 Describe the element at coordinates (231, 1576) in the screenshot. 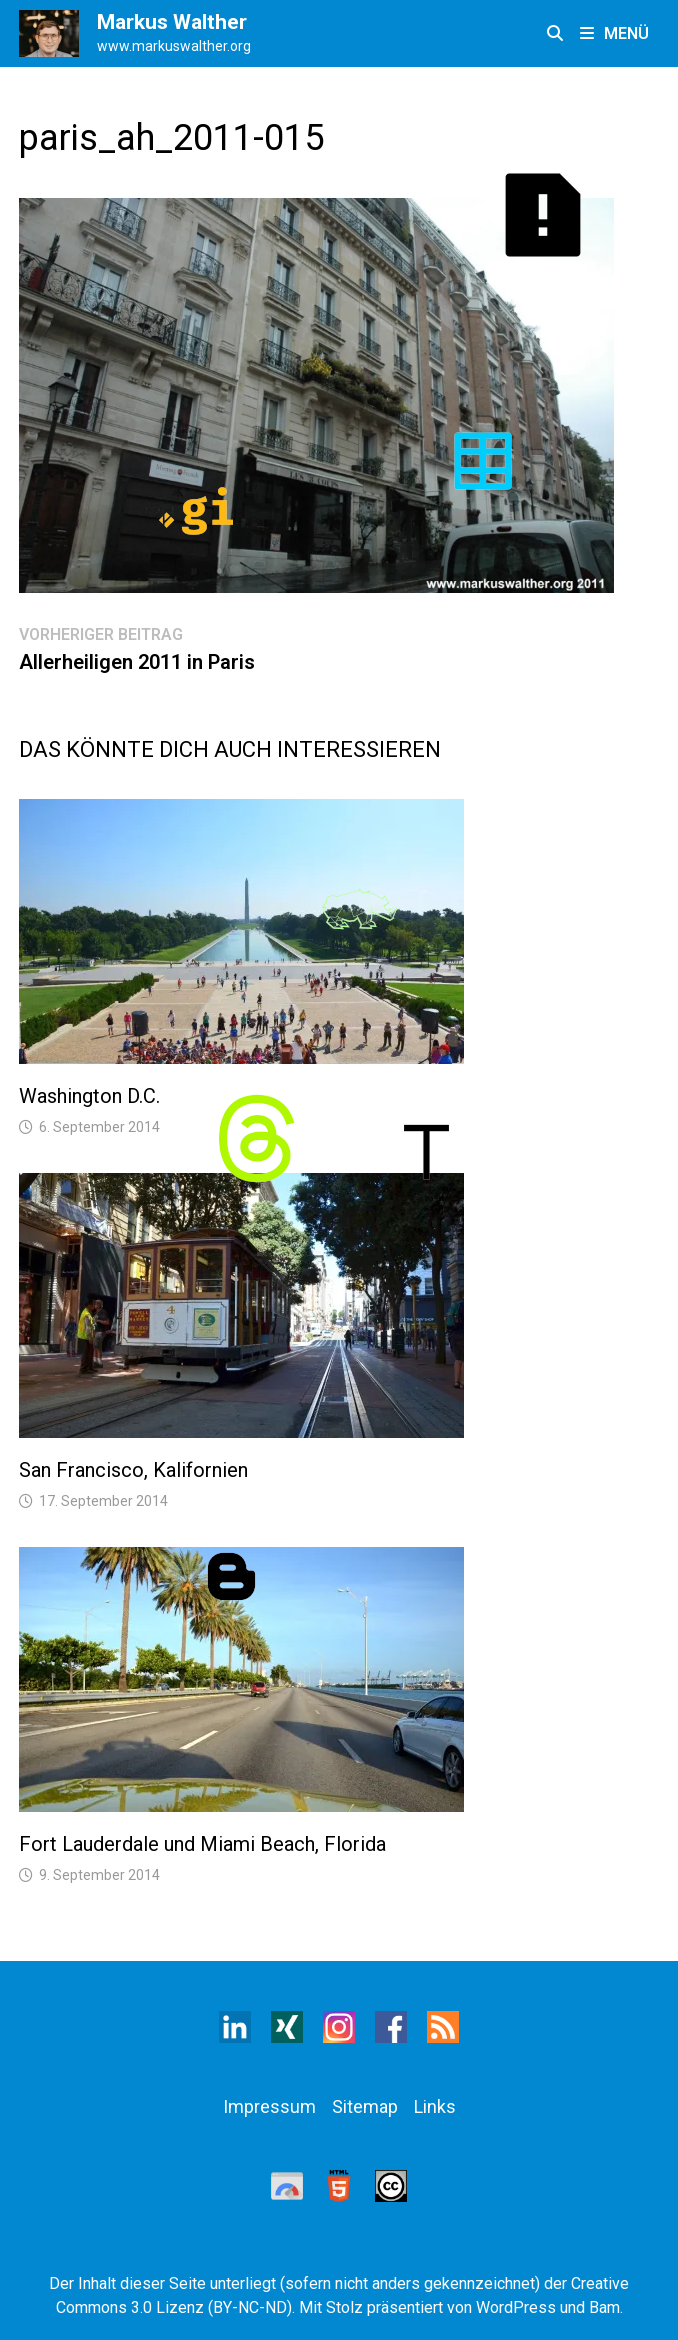

I see `open the Blogger app` at that location.